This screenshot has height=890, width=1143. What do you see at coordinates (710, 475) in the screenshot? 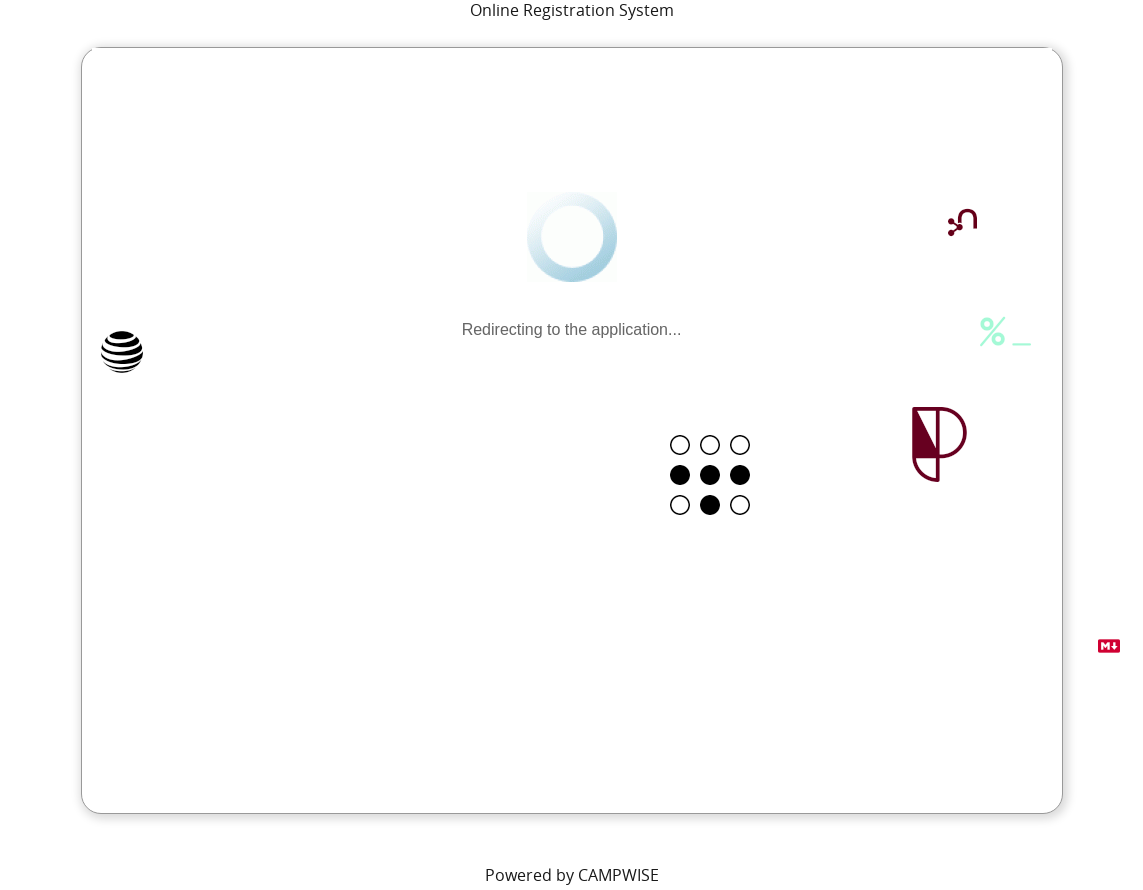
I see `open tailscale vpn settings` at bounding box center [710, 475].